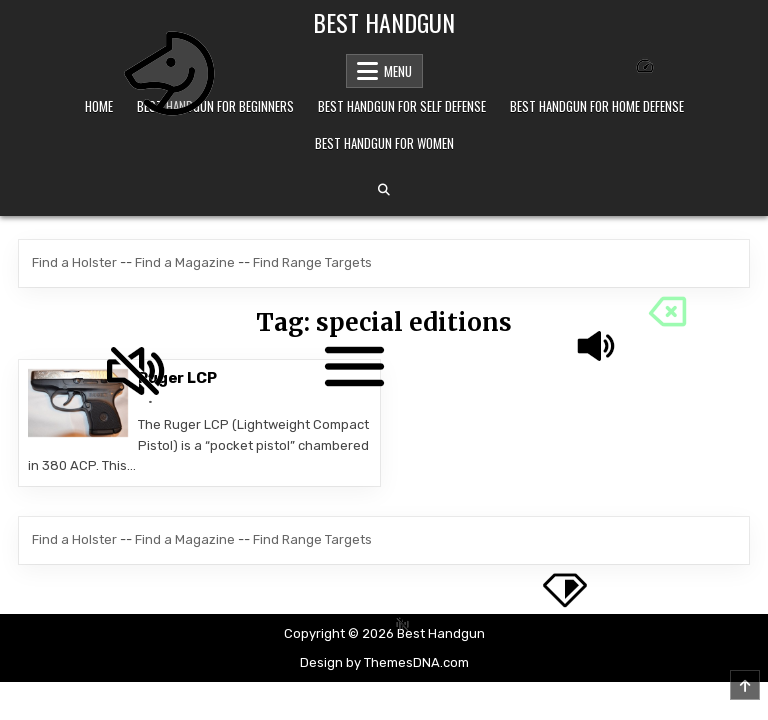 The image size is (768, 720). Describe the element at coordinates (354, 366) in the screenshot. I see `open navigation menu` at that location.